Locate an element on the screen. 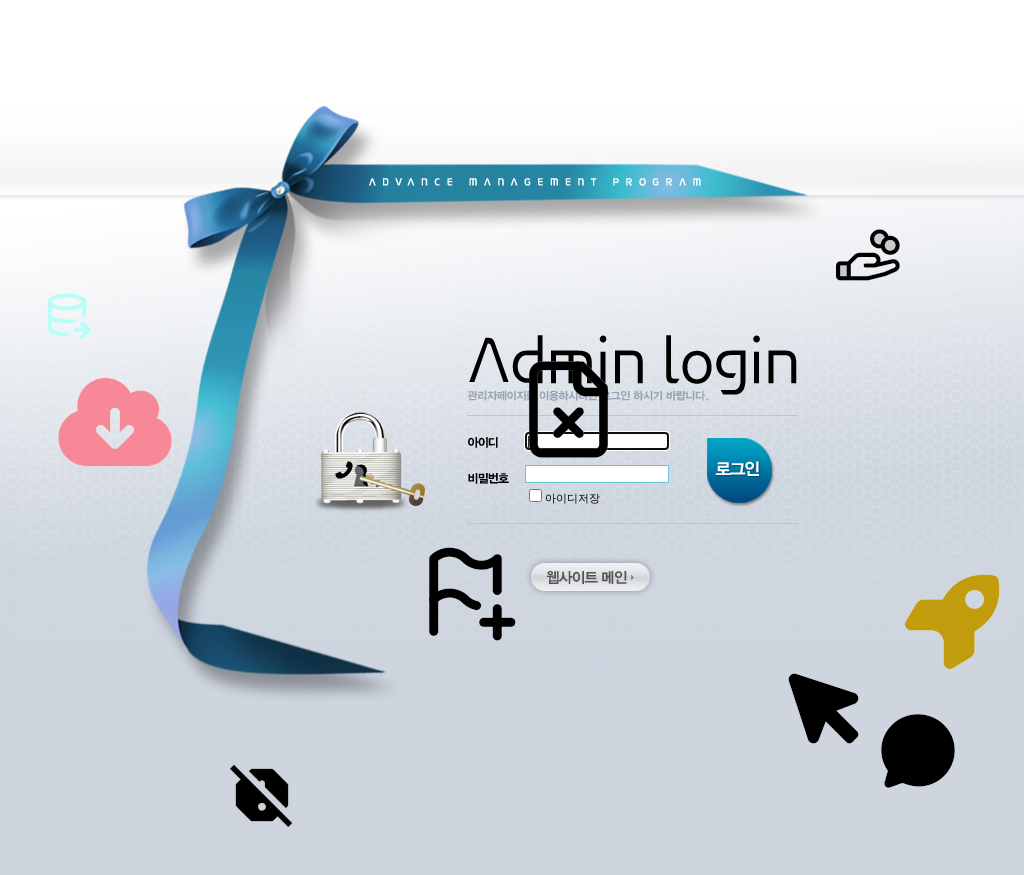  add a new flag or bookmark is located at coordinates (465, 590).